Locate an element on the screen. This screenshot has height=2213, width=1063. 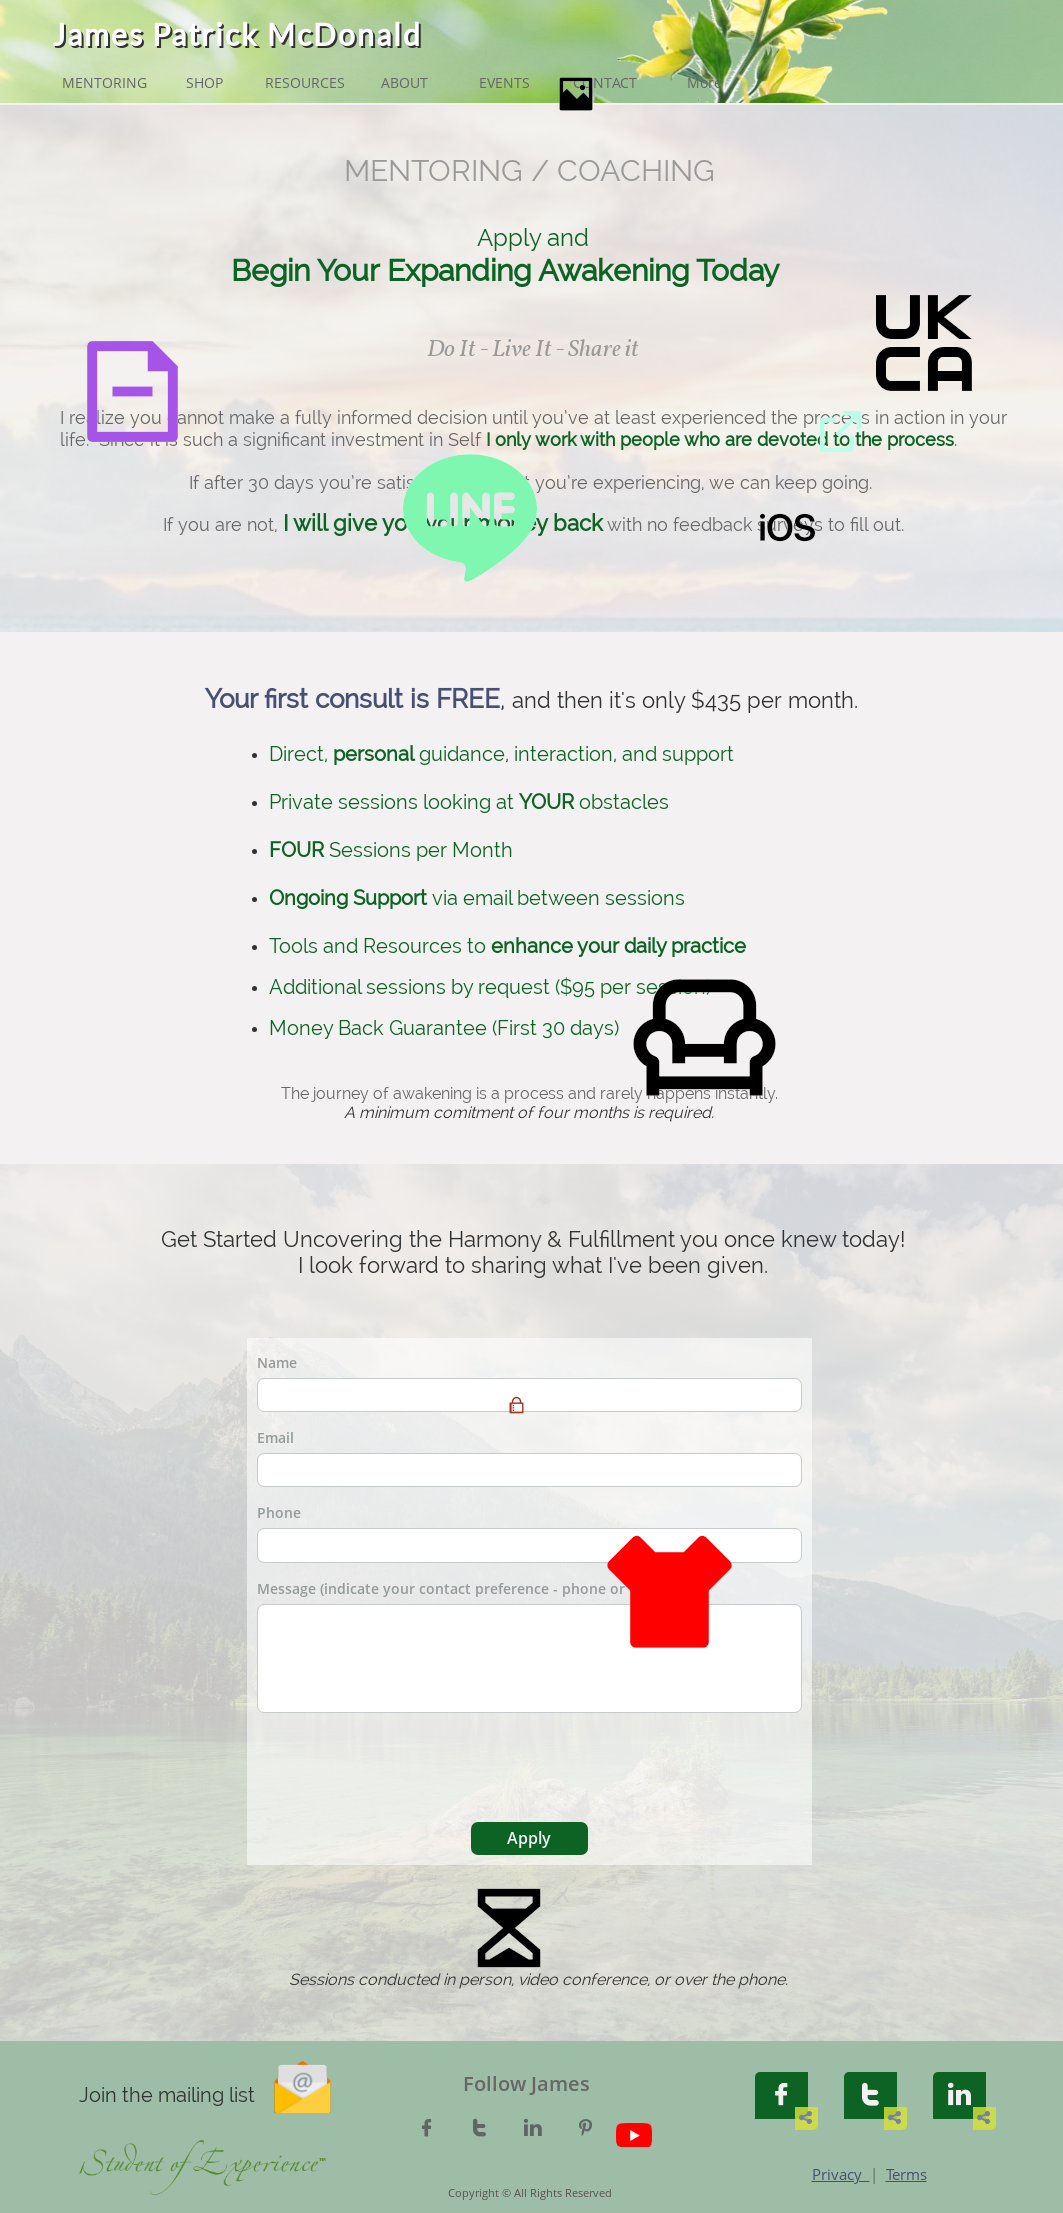
UKCA (UK Conformity Assessed) certification mark is located at coordinates (924, 343).